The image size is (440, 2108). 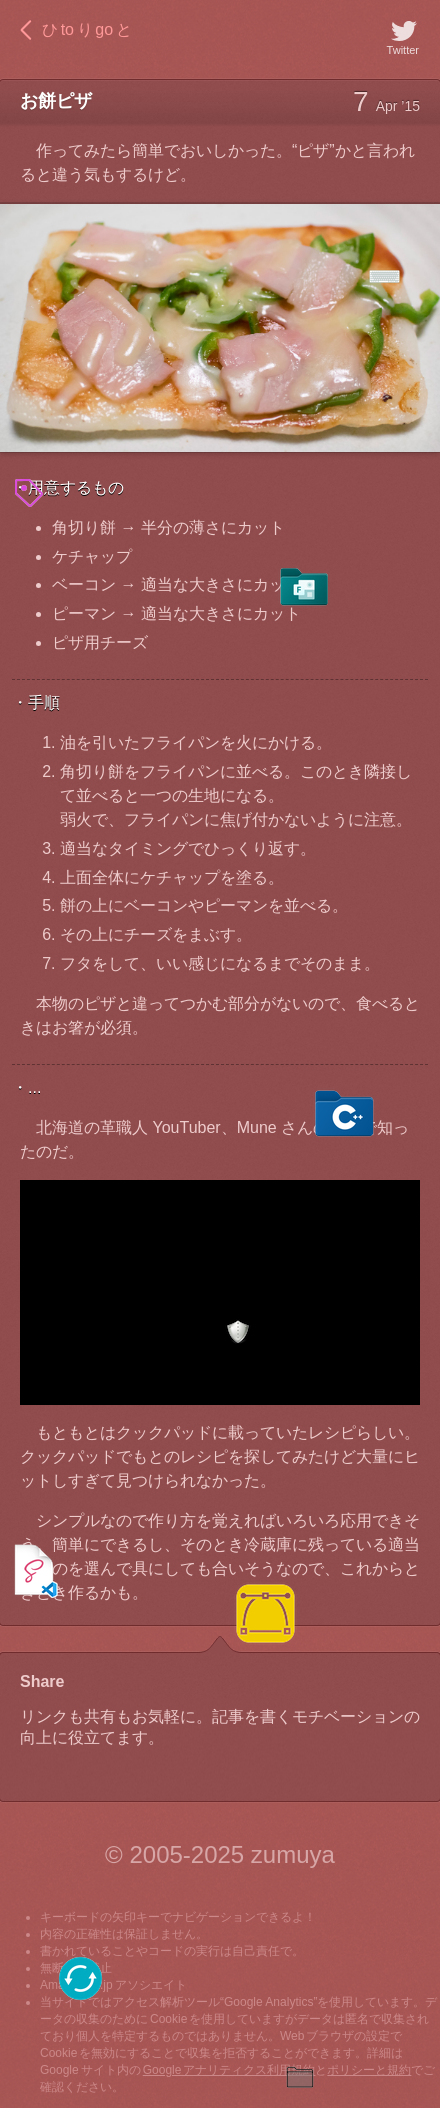 I want to click on open folder containing Microsoft Forms files, so click(x=304, y=588).